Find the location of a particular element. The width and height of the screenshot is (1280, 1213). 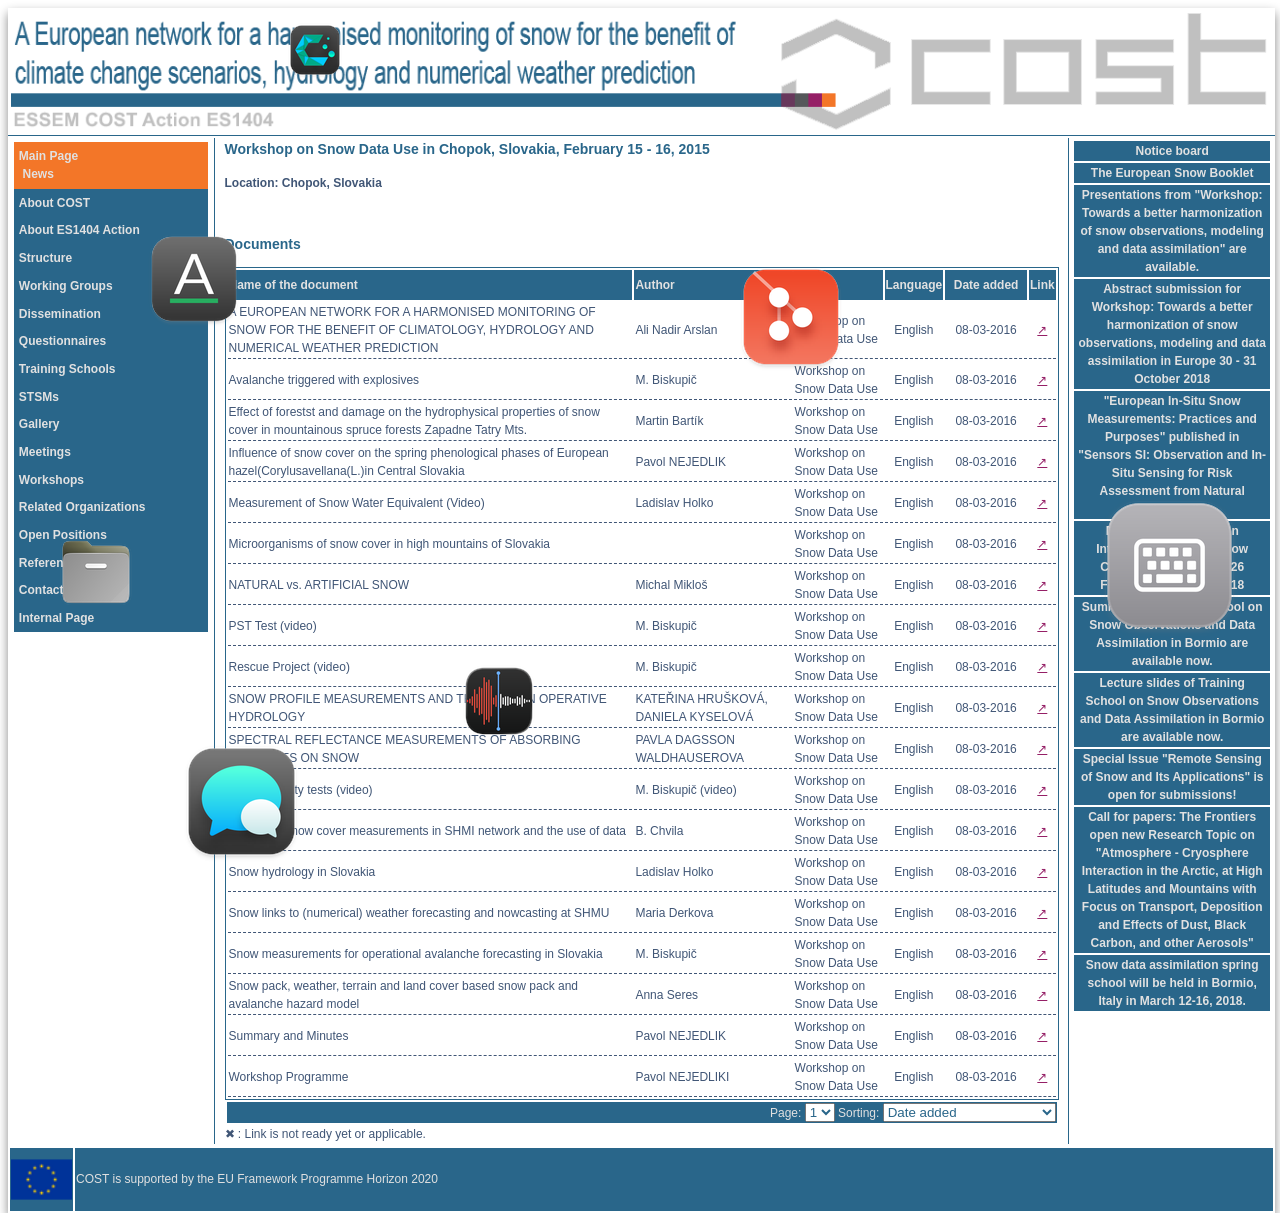

open spell check tool is located at coordinates (194, 279).